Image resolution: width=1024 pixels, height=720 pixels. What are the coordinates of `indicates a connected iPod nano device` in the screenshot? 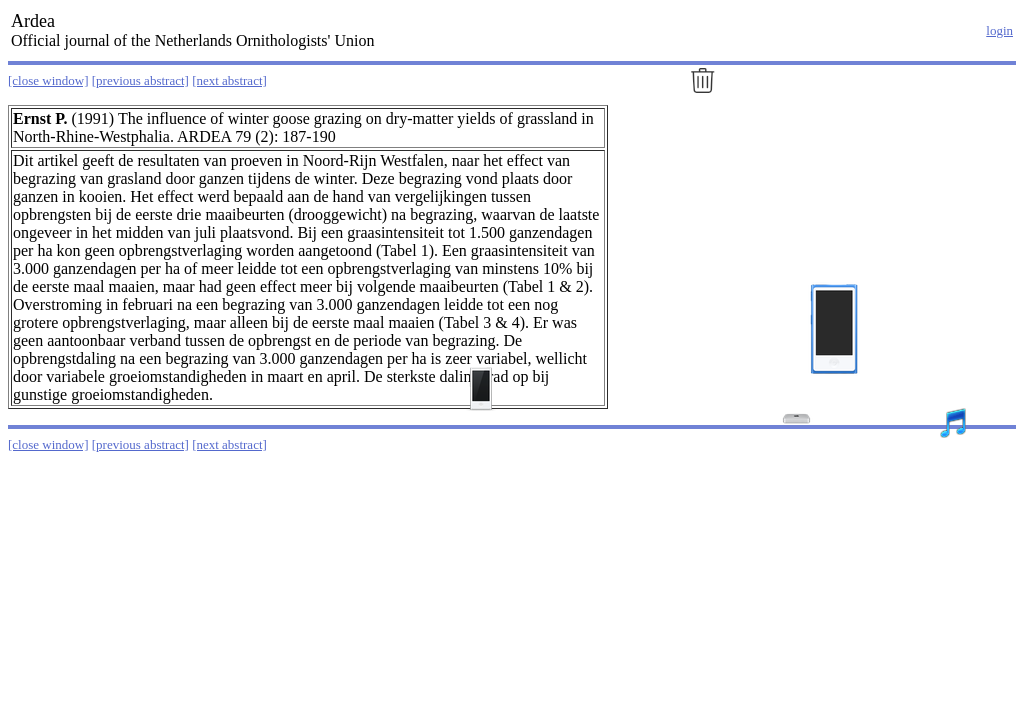 It's located at (481, 389).